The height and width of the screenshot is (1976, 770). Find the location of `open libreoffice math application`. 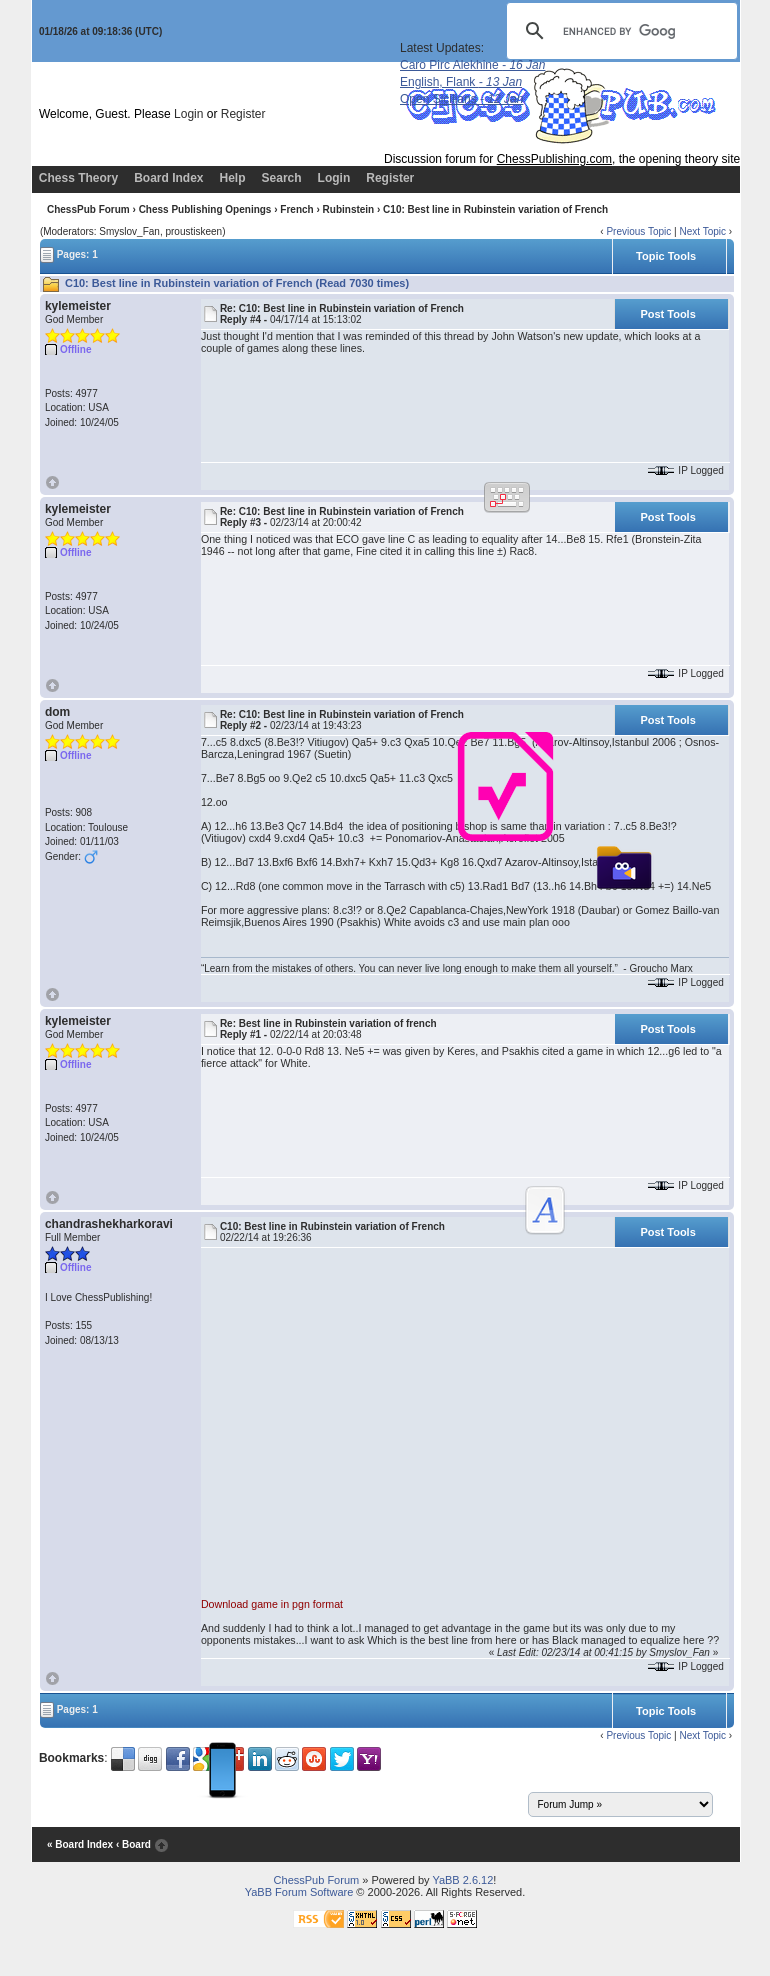

open libreoffice math application is located at coordinates (505, 786).